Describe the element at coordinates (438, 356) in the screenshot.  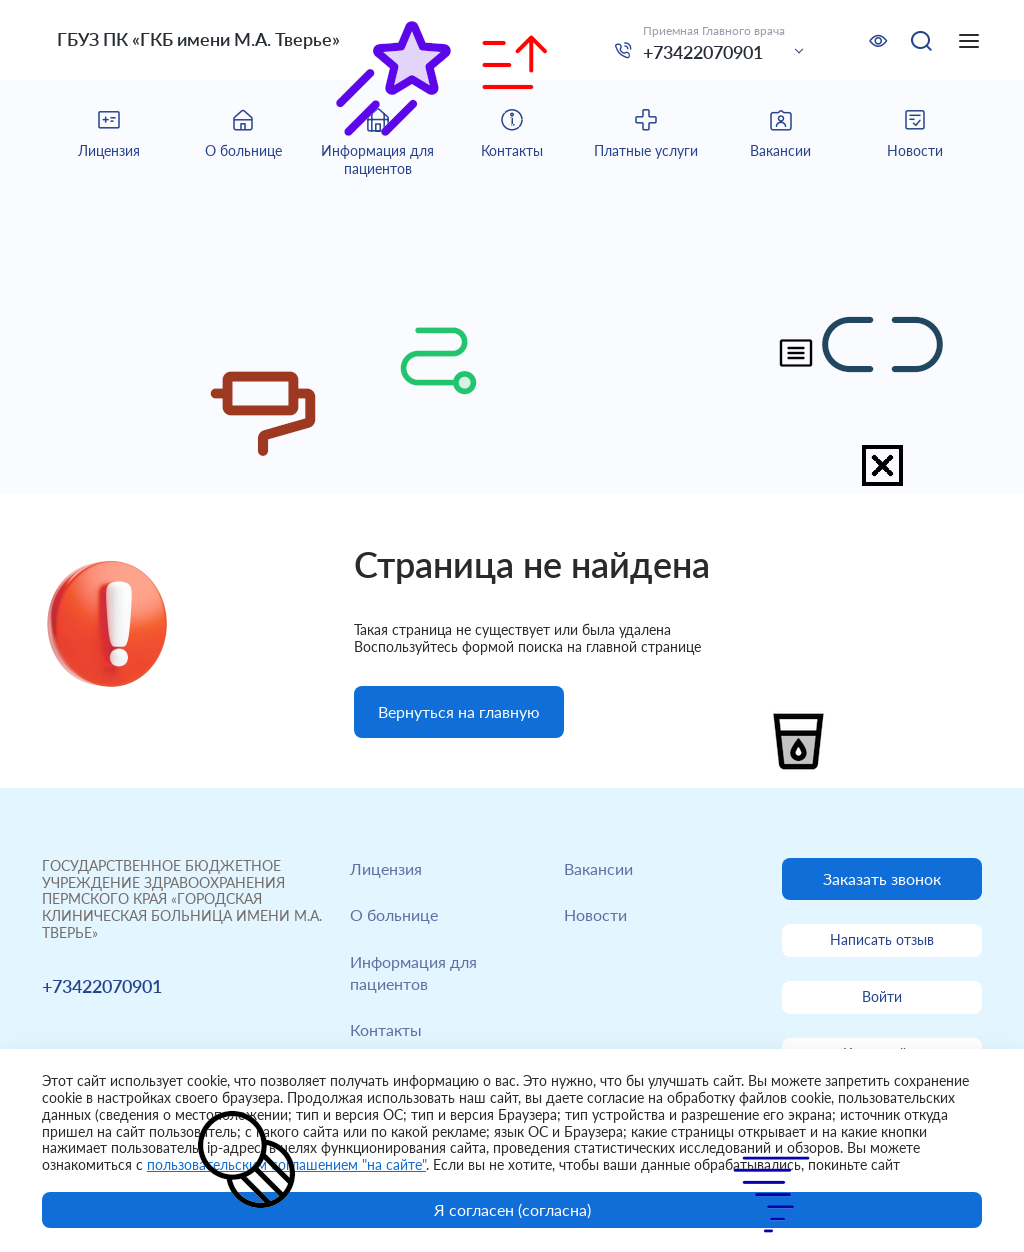
I see `view or edit a custom path` at that location.